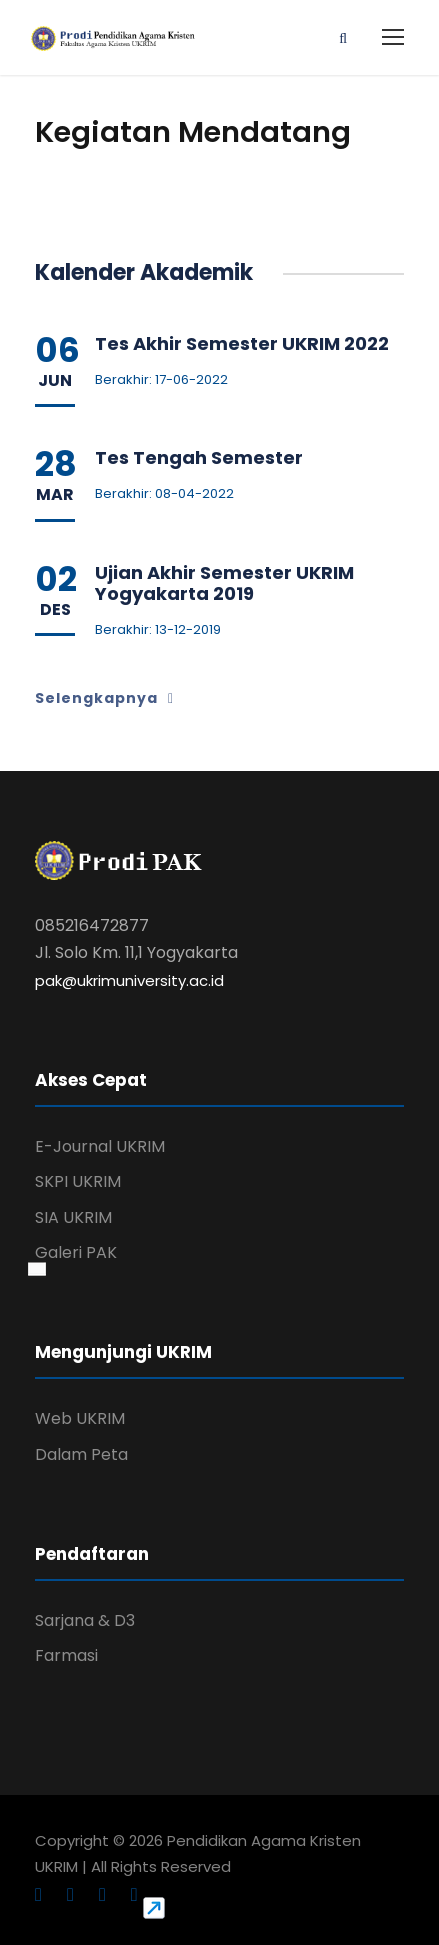  What do you see at coordinates (37, 1269) in the screenshot?
I see `open a new window` at bounding box center [37, 1269].